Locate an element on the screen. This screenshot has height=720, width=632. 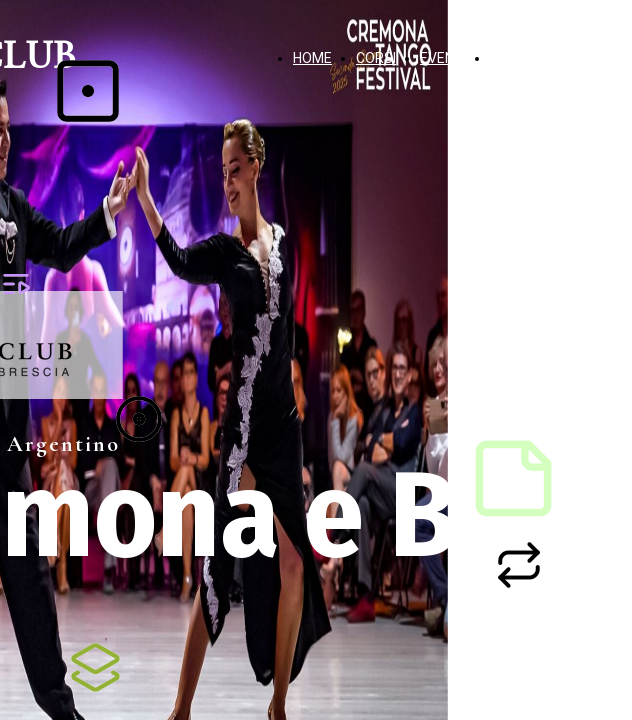
view video playlist is located at coordinates (16, 284).